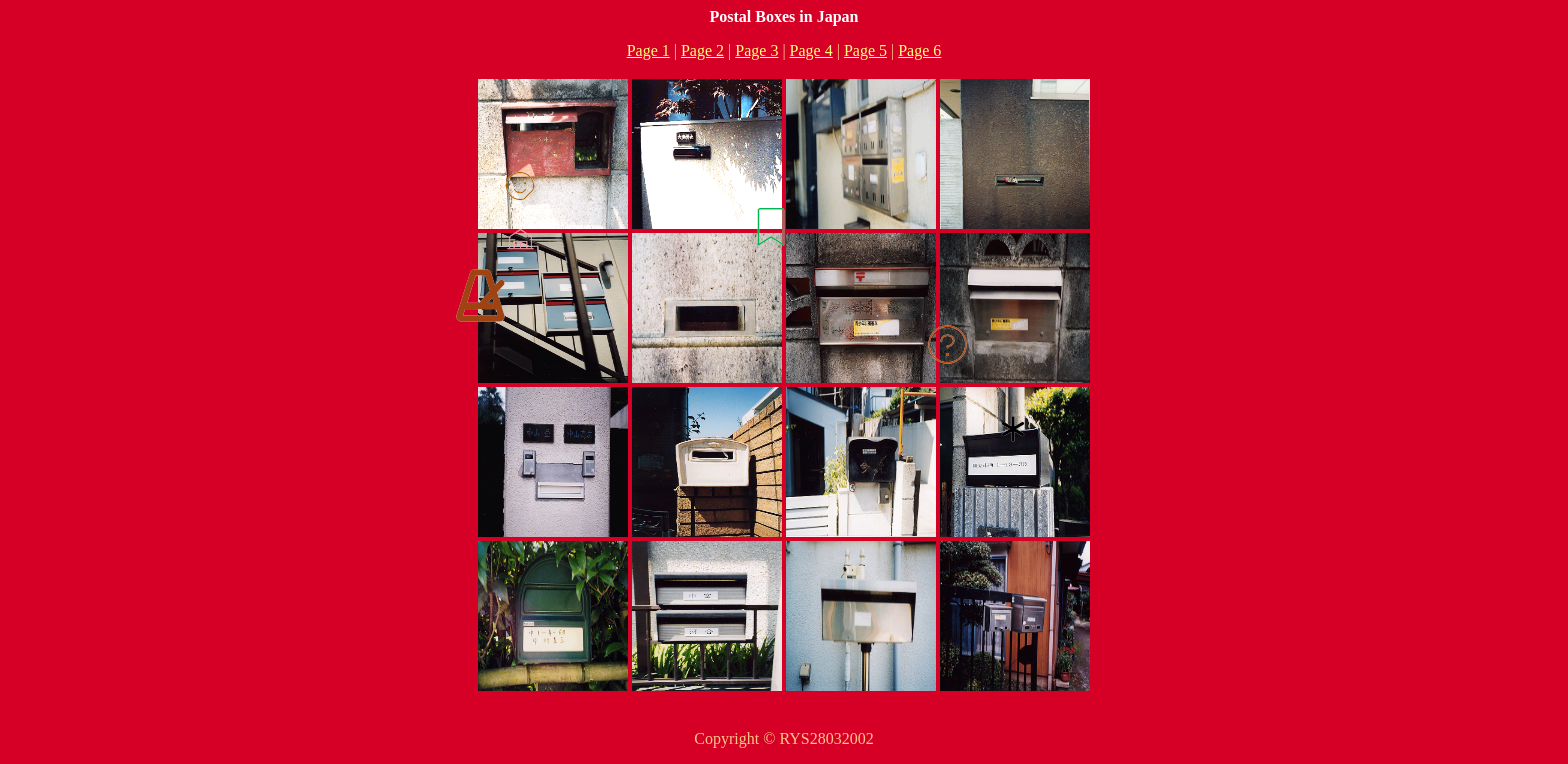  What do you see at coordinates (520, 240) in the screenshot?
I see `access garage or parking controls` at bounding box center [520, 240].